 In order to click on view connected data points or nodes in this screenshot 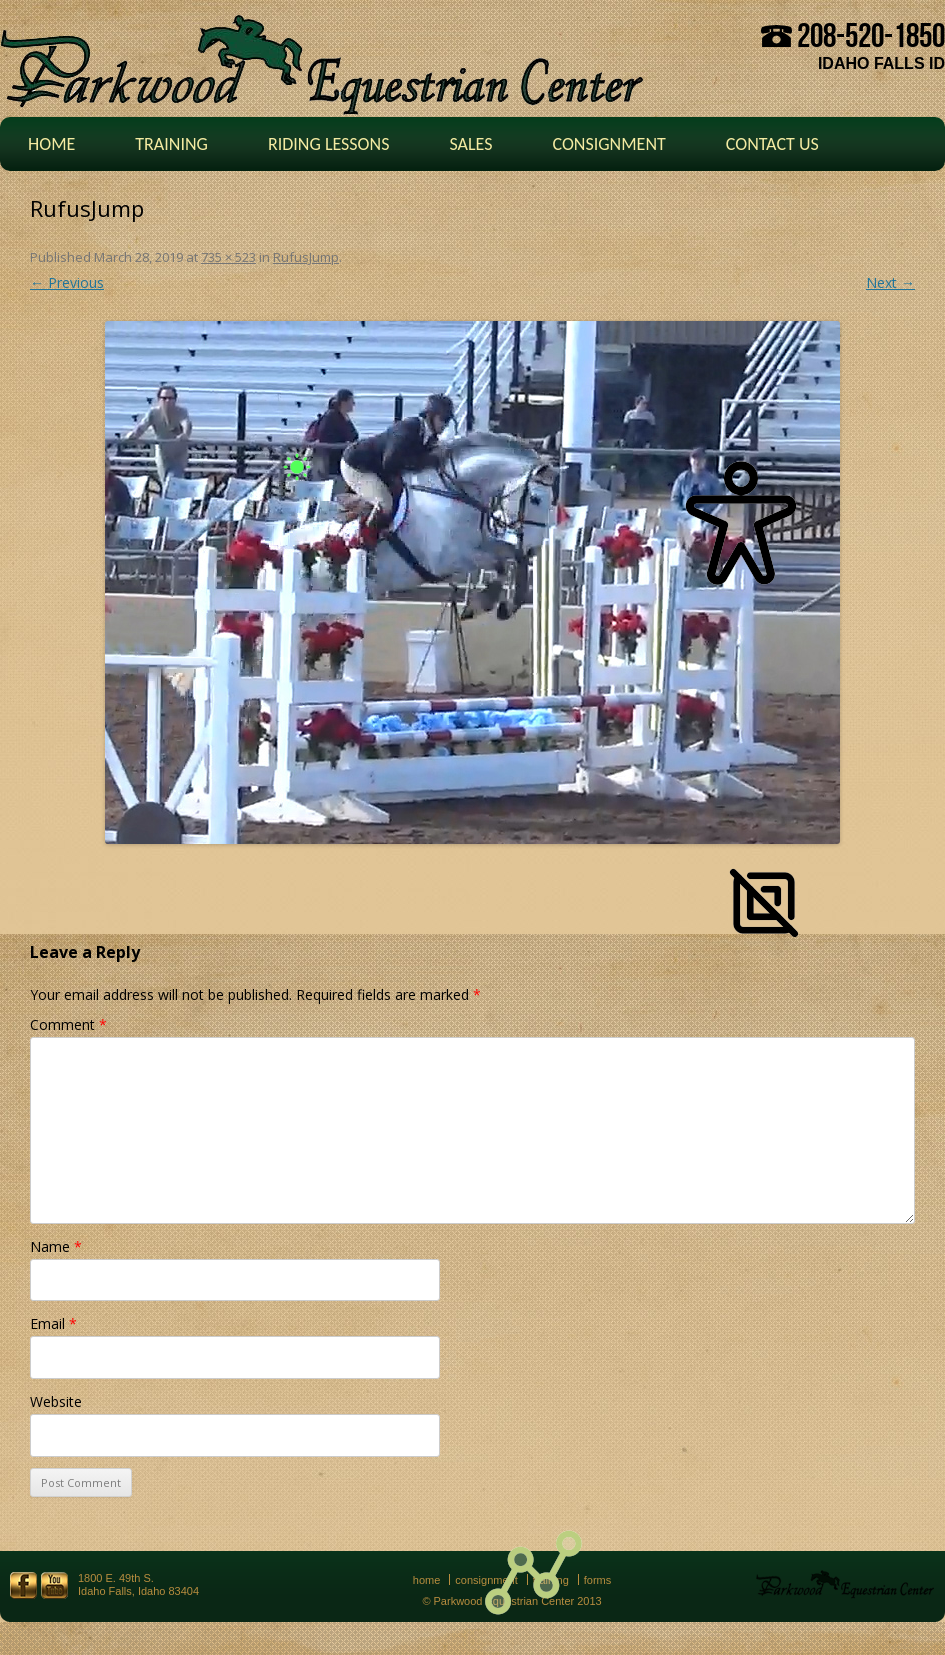, I will do `click(533, 1572)`.